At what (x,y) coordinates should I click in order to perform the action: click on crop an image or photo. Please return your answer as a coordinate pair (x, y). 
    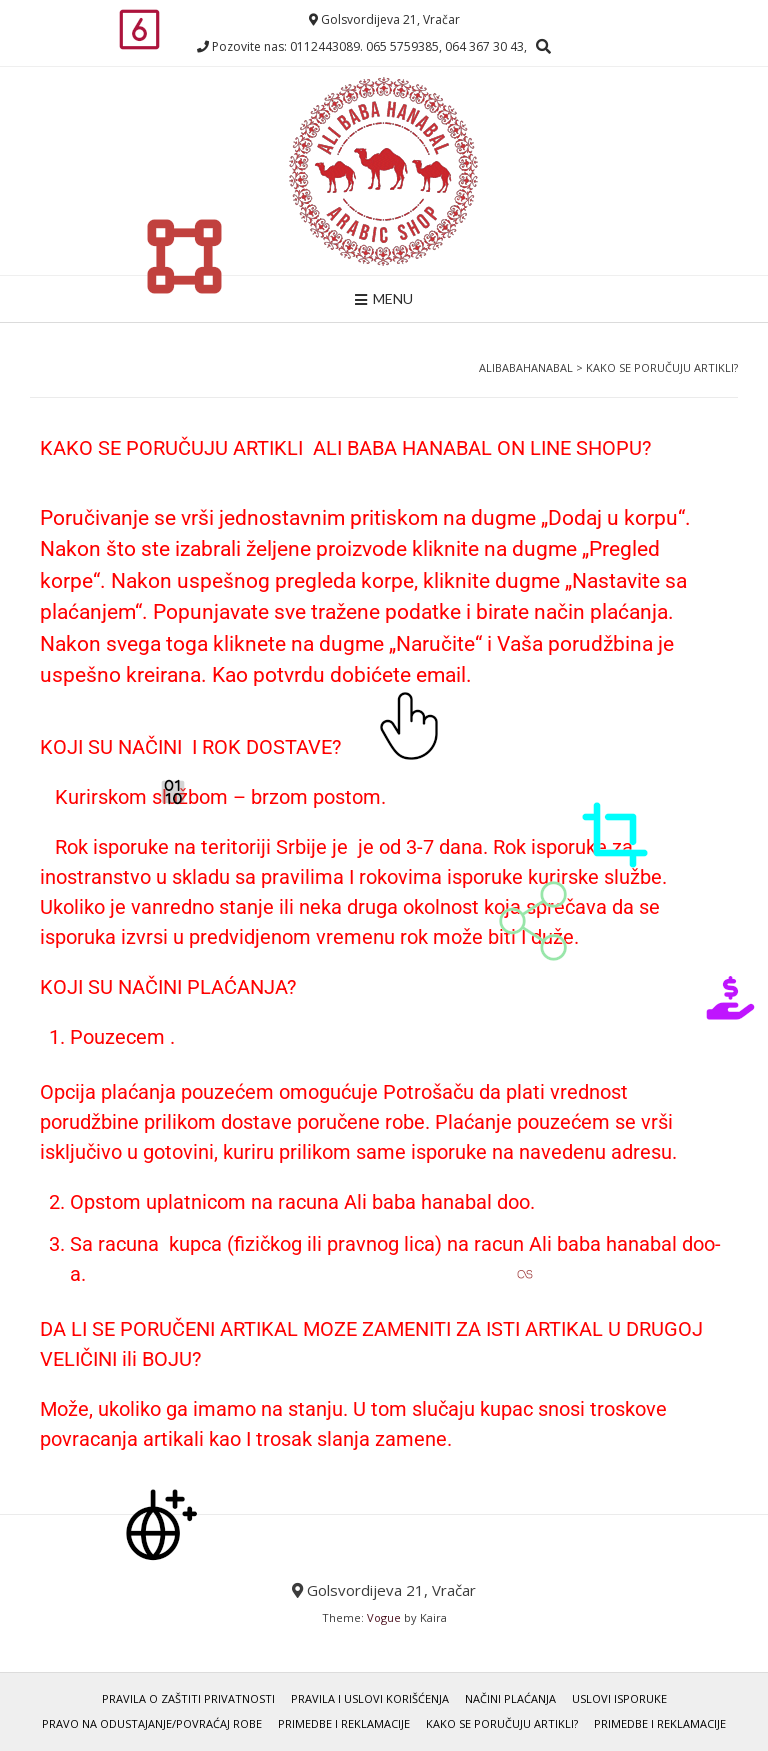
    Looking at the image, I should click on (615, 835).